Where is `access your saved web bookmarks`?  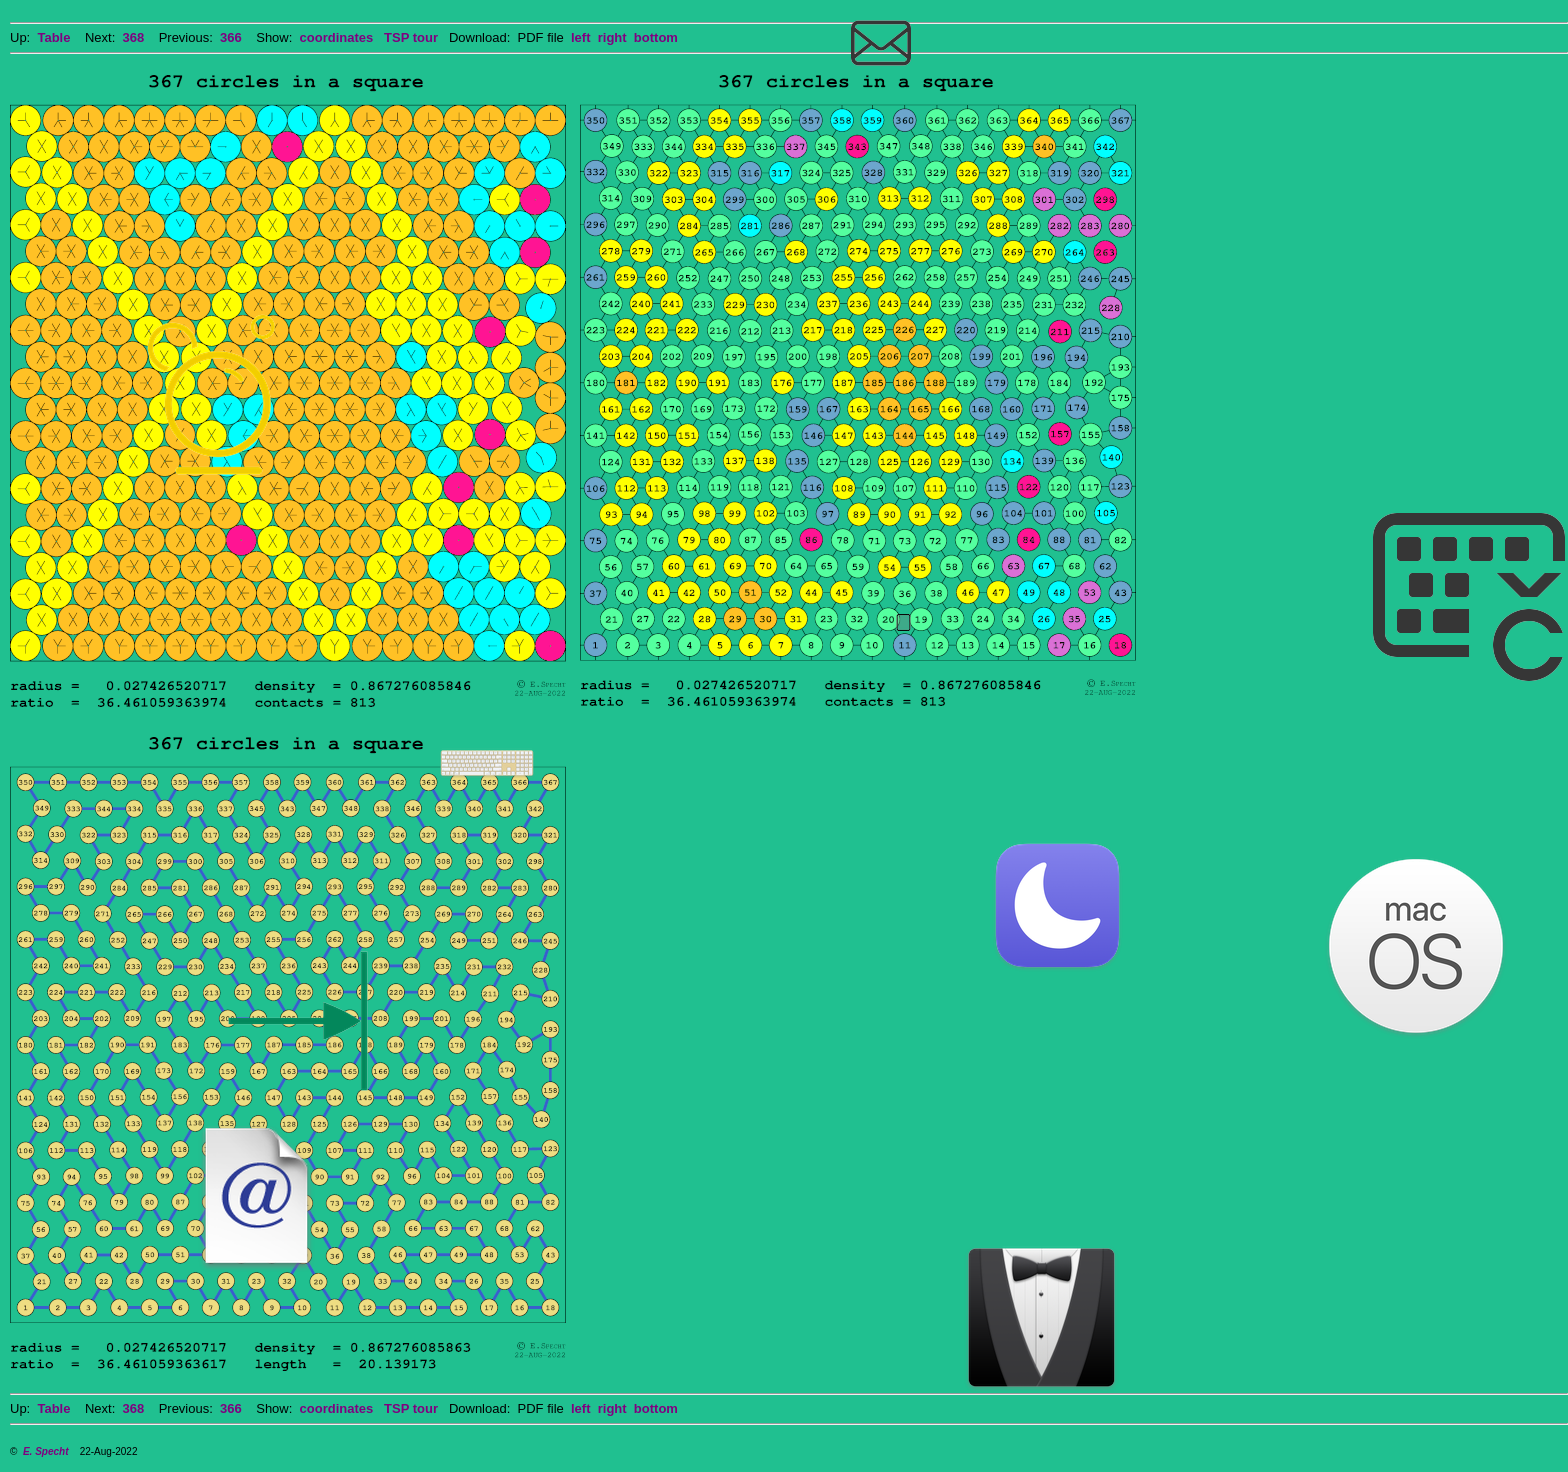
access your saved web bookmarks is located at coordinates (257, 1199).